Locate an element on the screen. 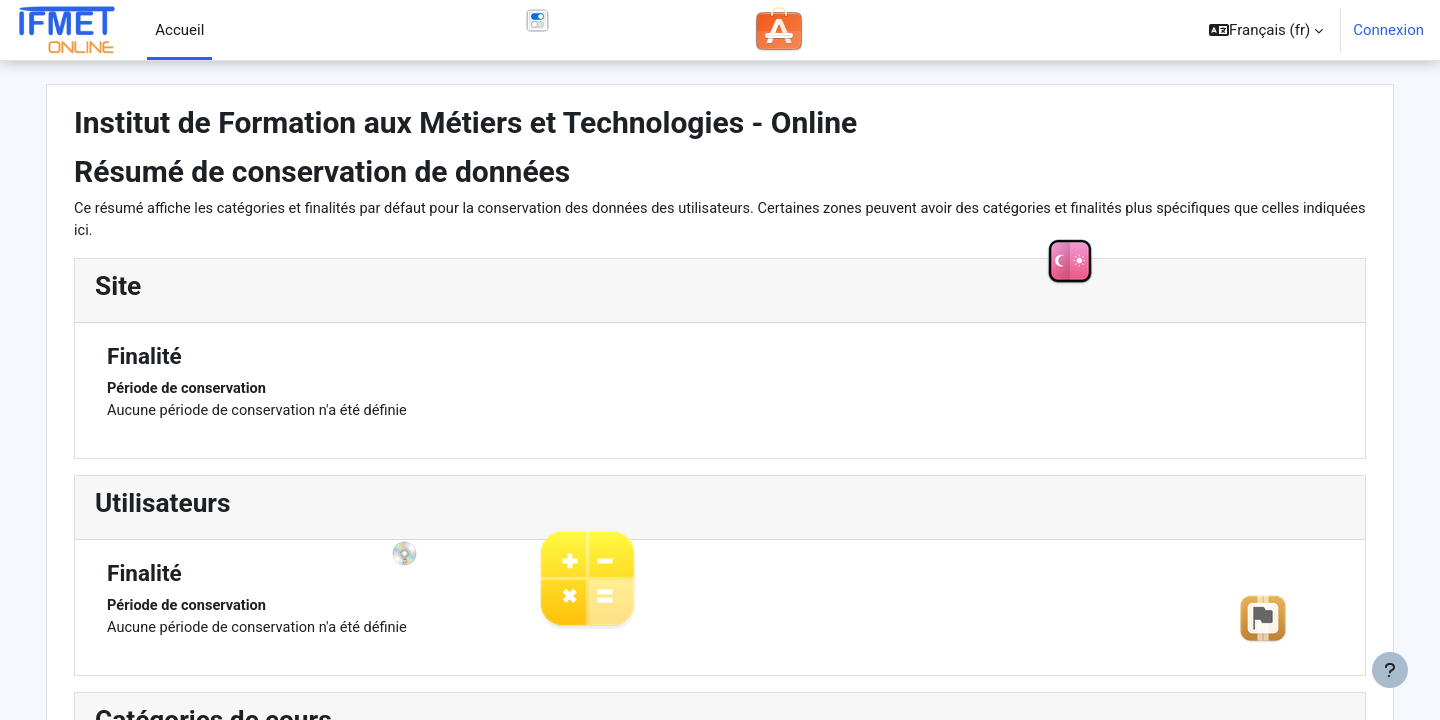 The width and height of the screenshot is (1440, 720). open pcb calculator app is located at coordinates (587, 578).